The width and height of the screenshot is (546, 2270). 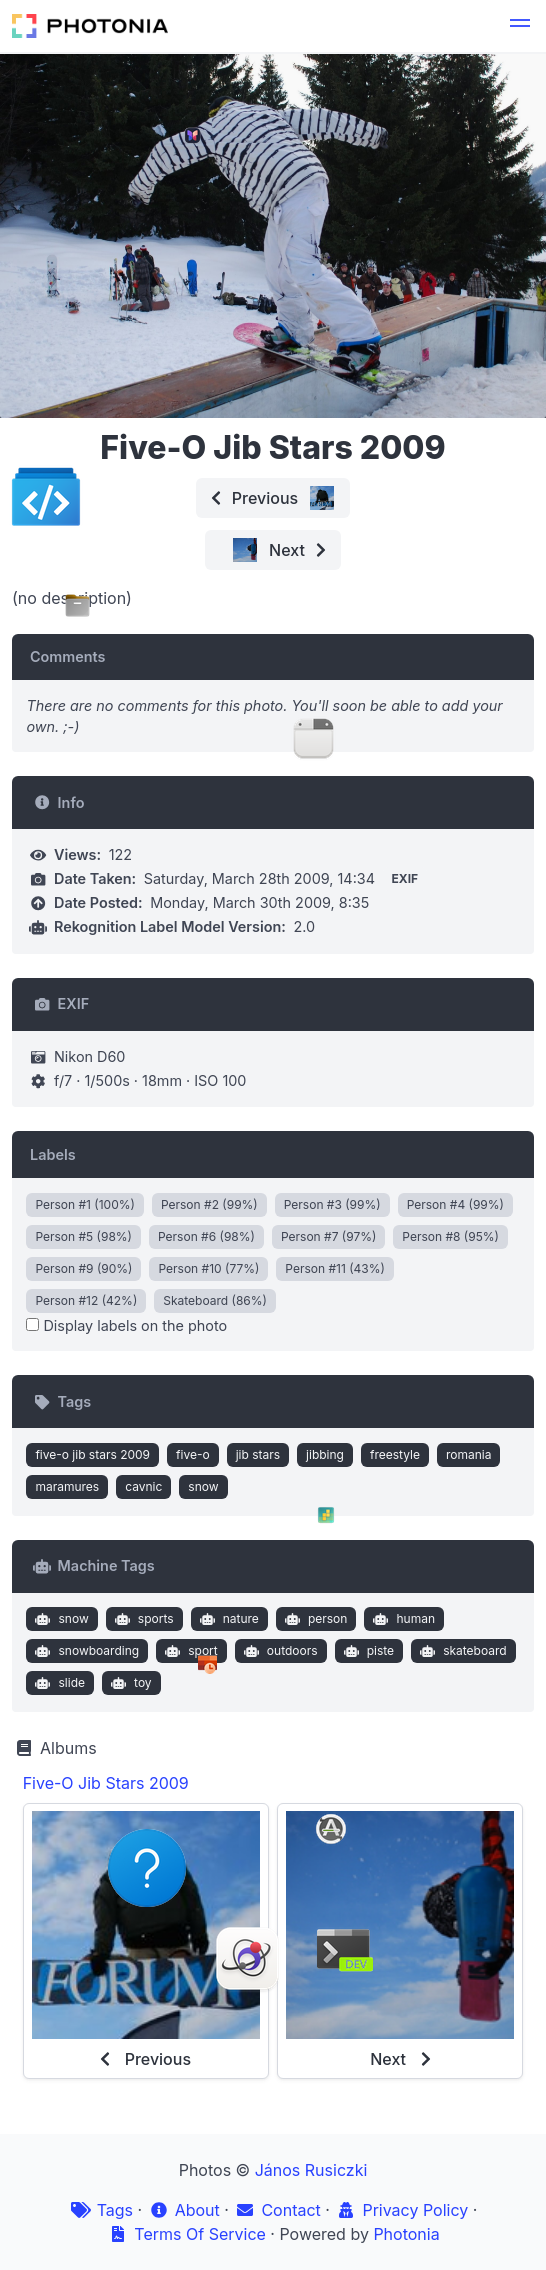 What do you see at coordinates (77, 605) in the screenshot?
I see `open file manager application` at bounding box center [77, 605].